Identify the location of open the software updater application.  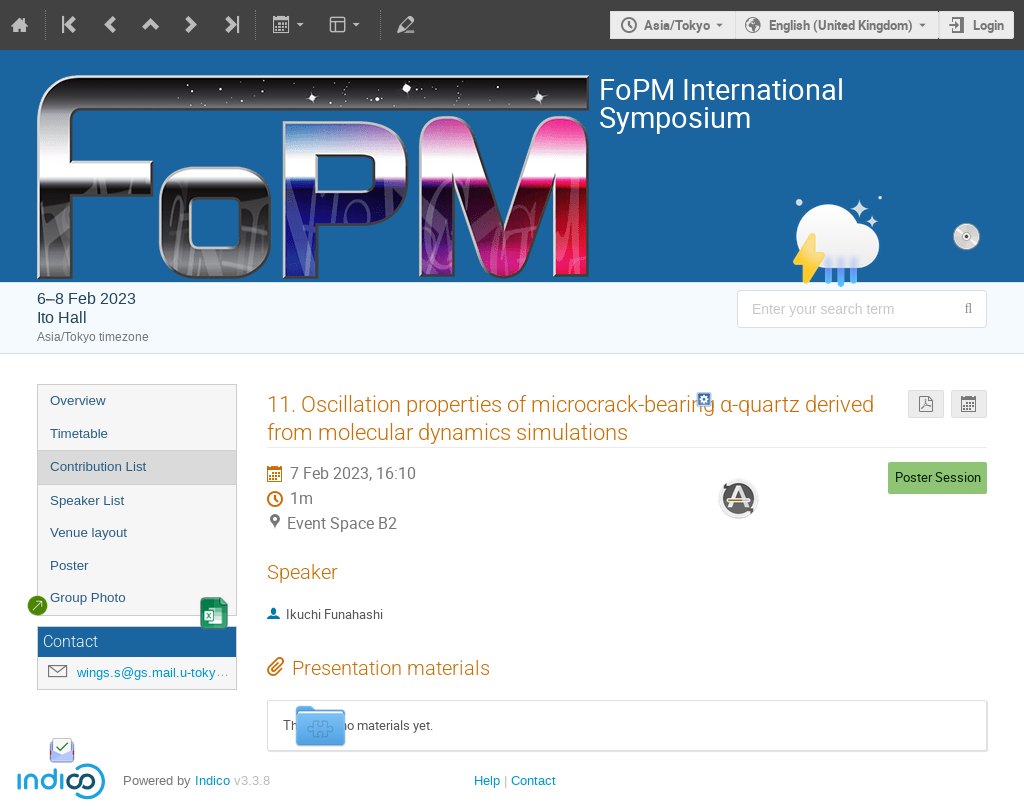
(738, 498).